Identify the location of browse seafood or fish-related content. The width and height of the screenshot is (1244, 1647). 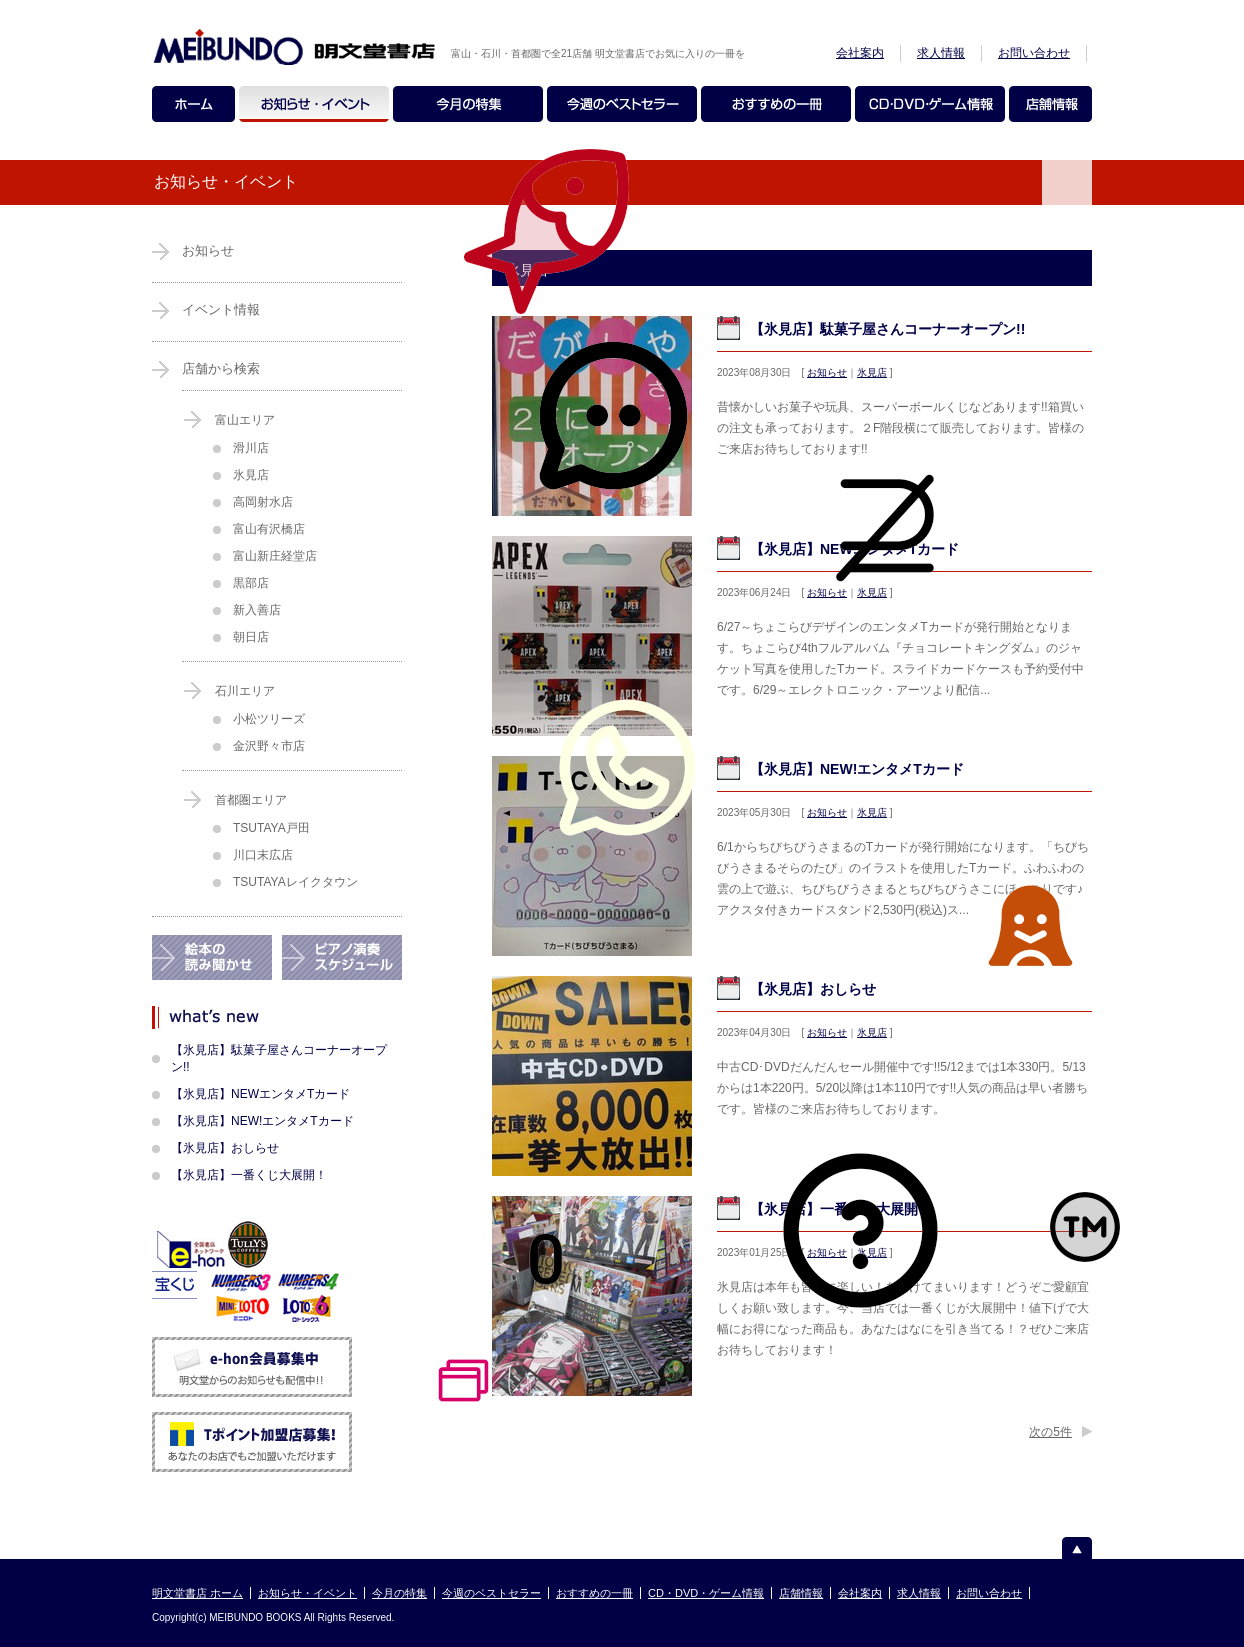
(555, 223).